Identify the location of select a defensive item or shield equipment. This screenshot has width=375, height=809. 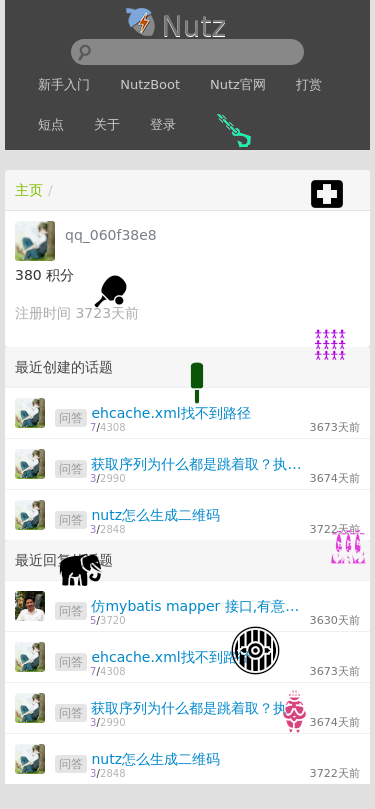
(255, 650).